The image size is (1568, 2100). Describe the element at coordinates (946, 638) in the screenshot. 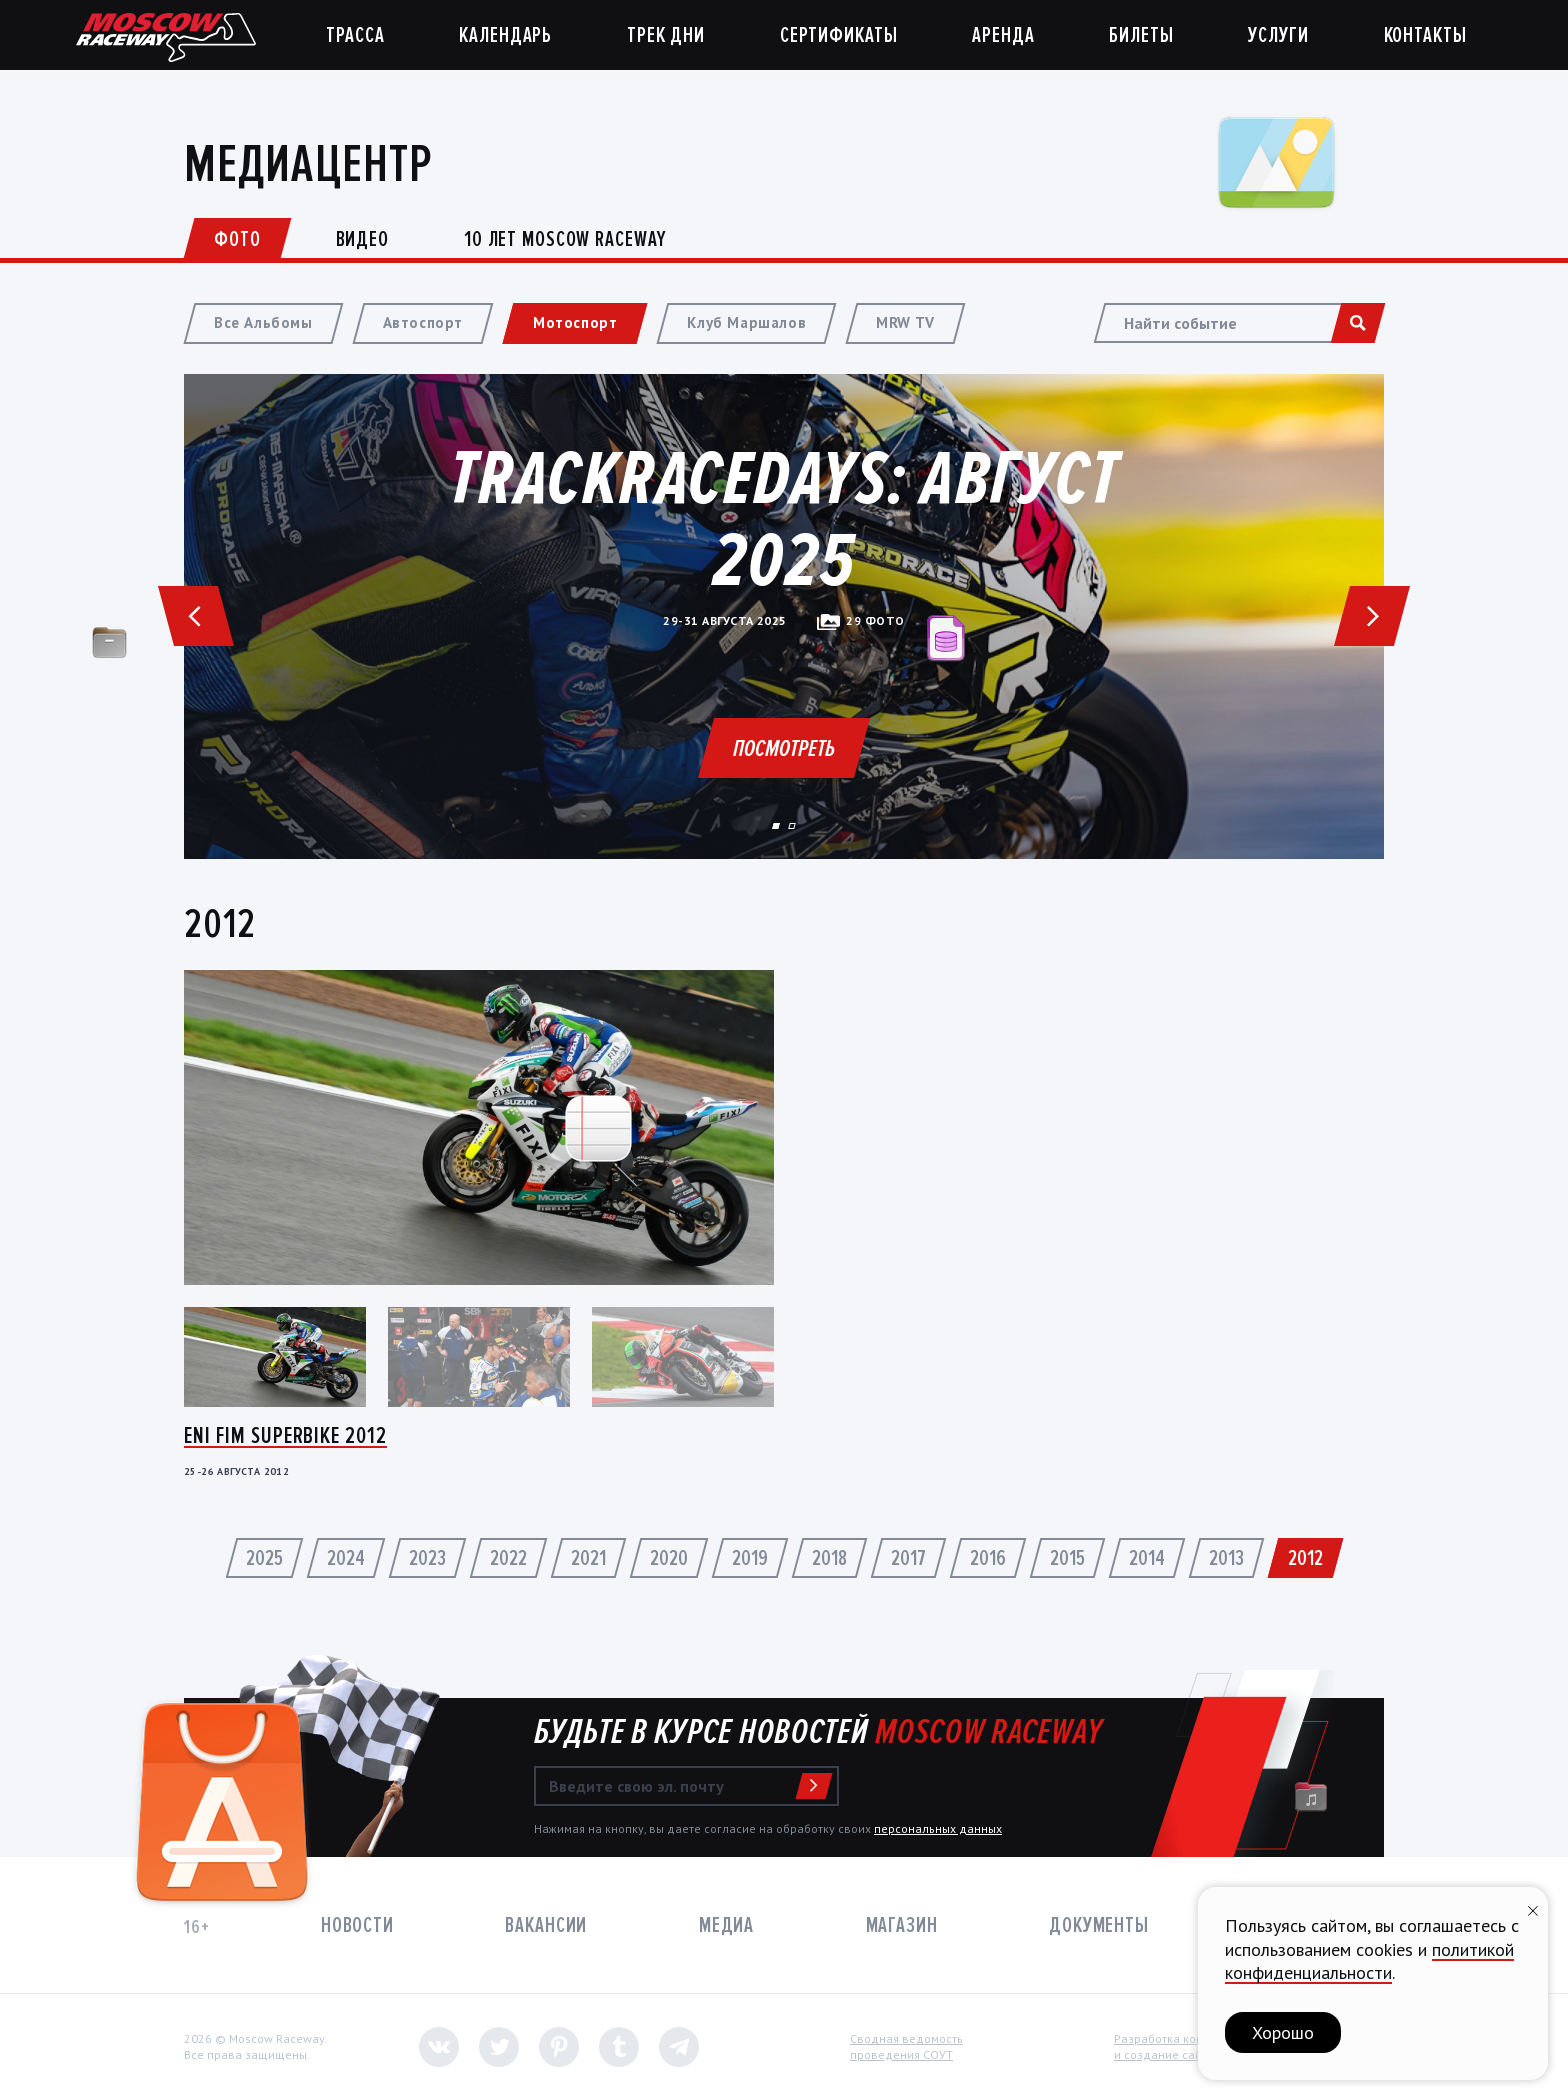

I see `libreoffice base database file` at that location.